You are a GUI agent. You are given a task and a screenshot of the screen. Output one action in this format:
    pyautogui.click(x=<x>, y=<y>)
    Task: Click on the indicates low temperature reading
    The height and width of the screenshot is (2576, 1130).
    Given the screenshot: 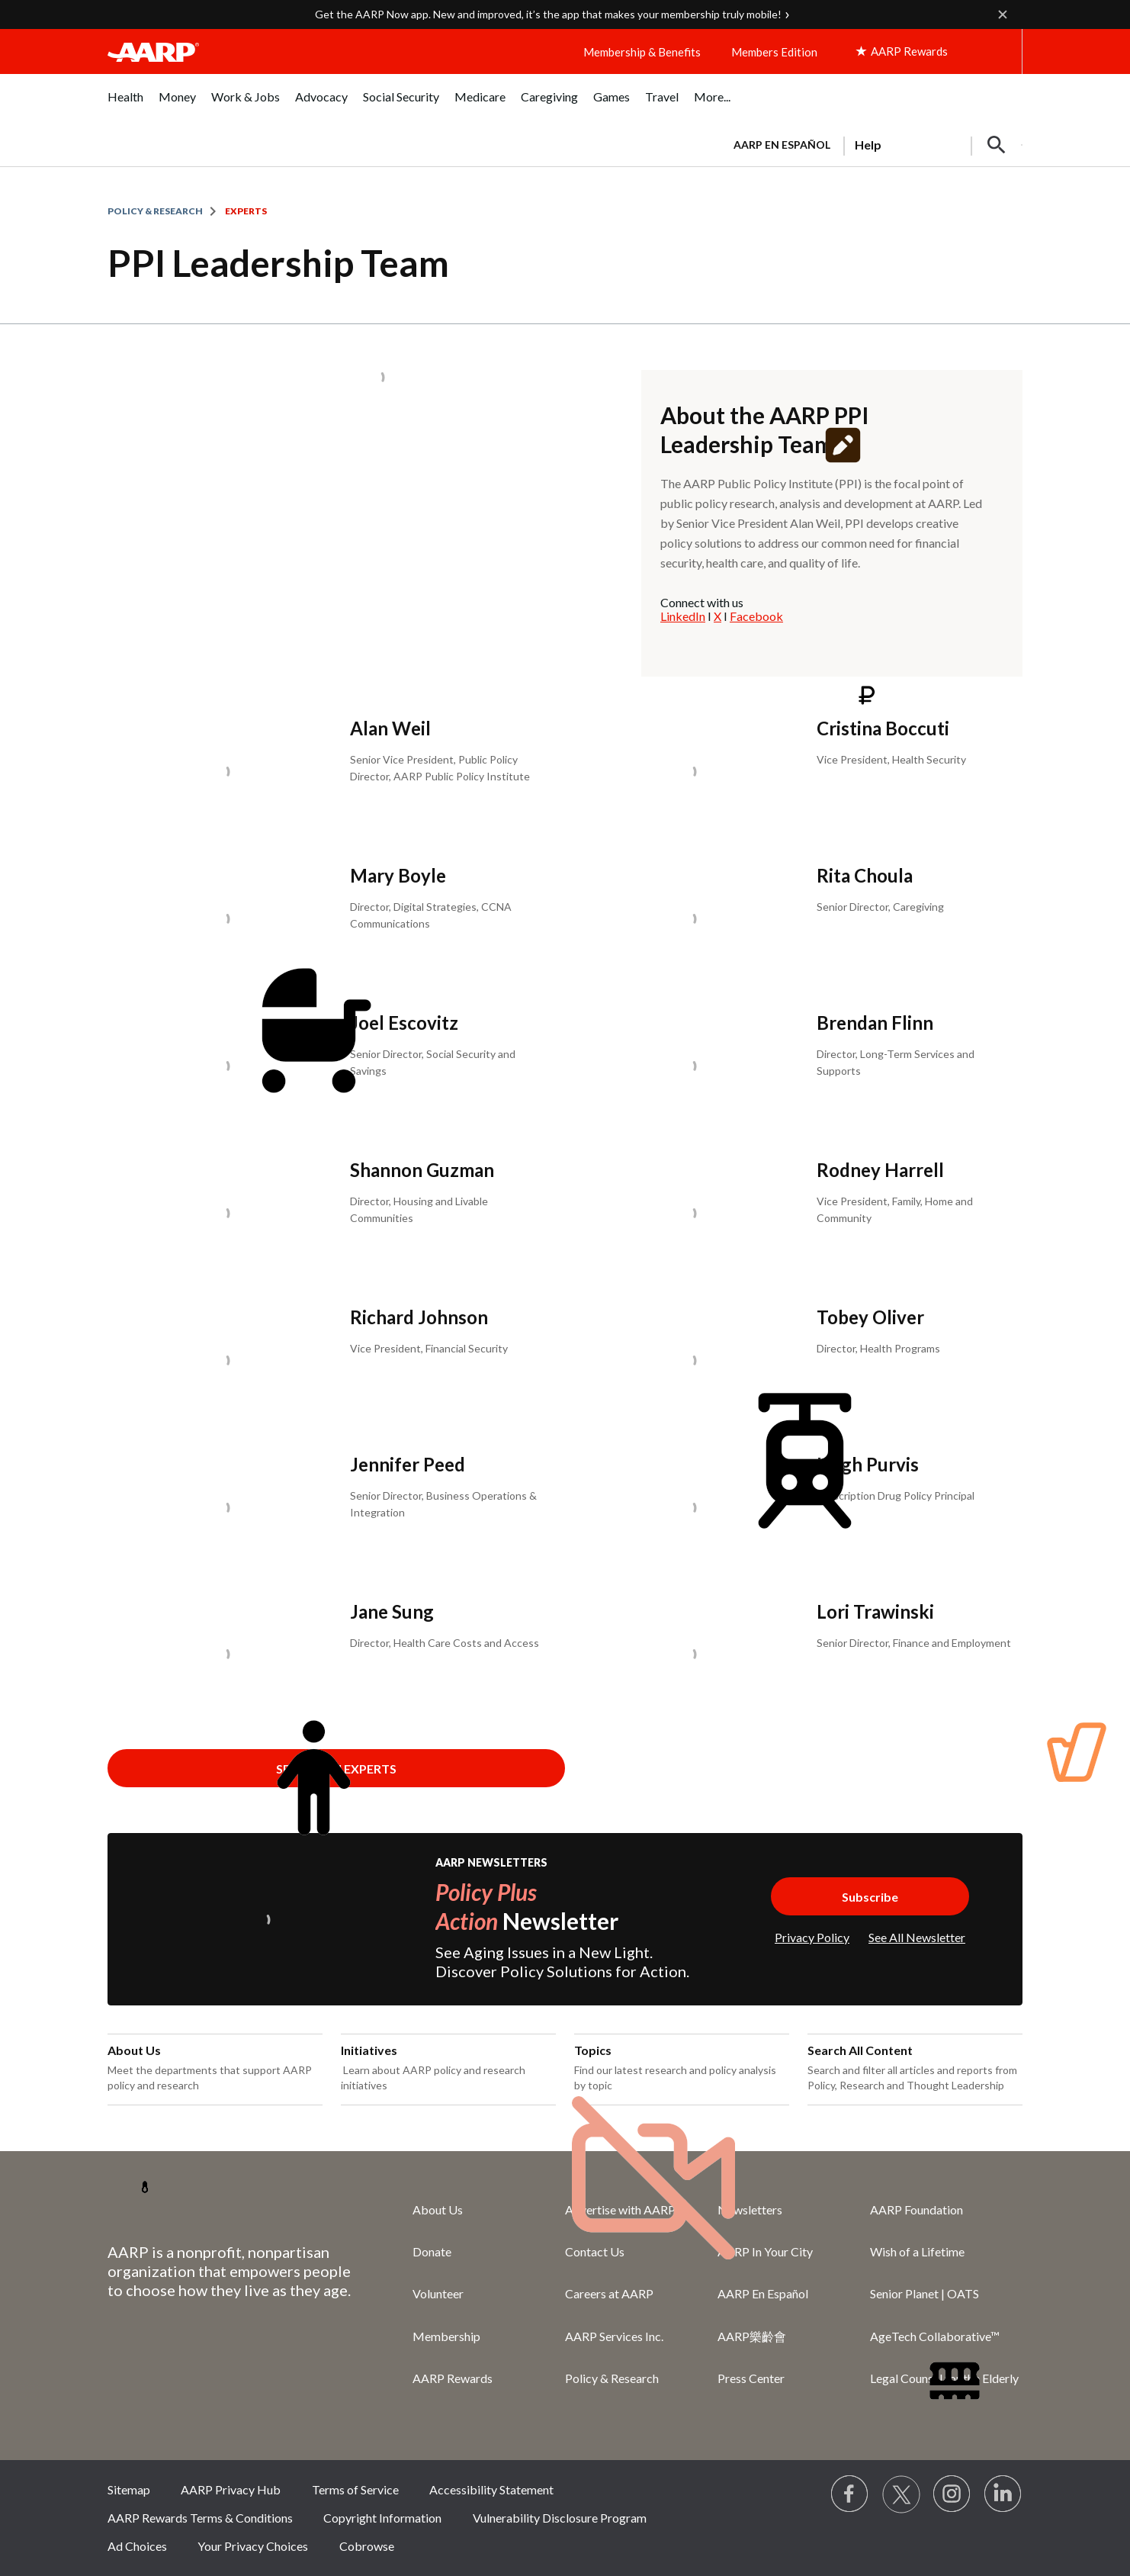 What is the action you would take?
    pyautogui.click(x=145, y=2187)
    